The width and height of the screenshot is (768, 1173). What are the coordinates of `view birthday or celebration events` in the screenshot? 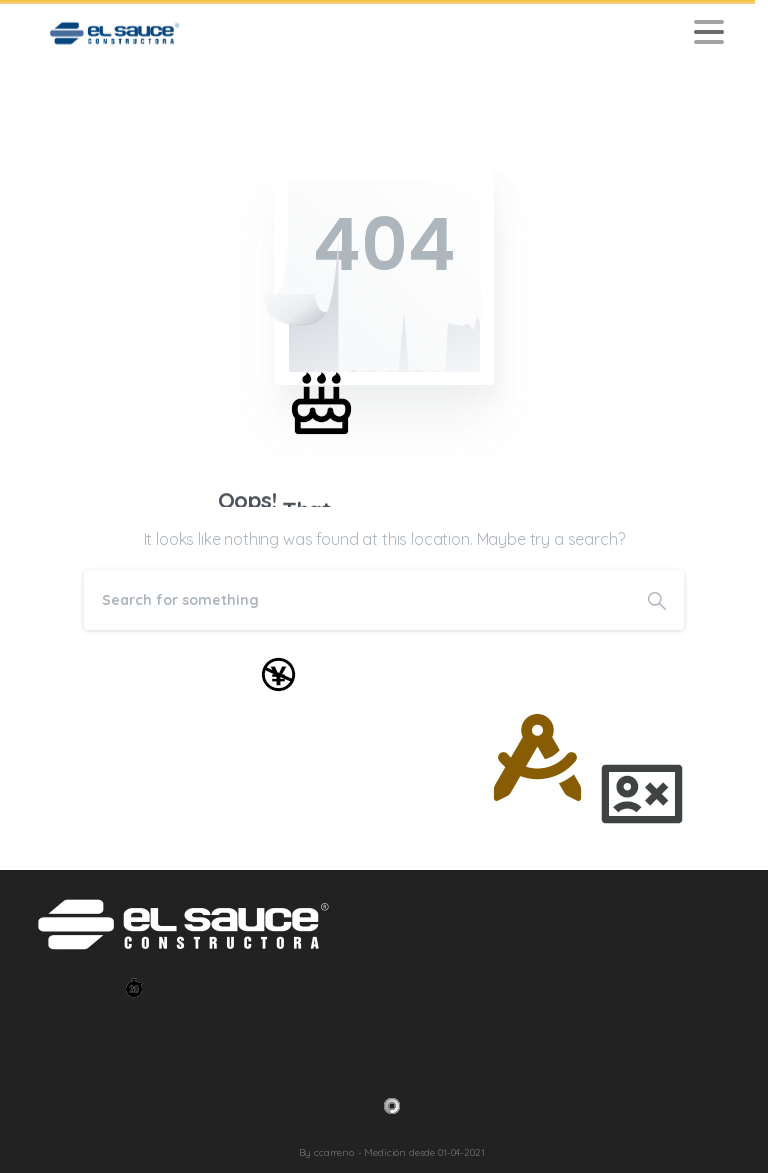 It's located at (321, 404).